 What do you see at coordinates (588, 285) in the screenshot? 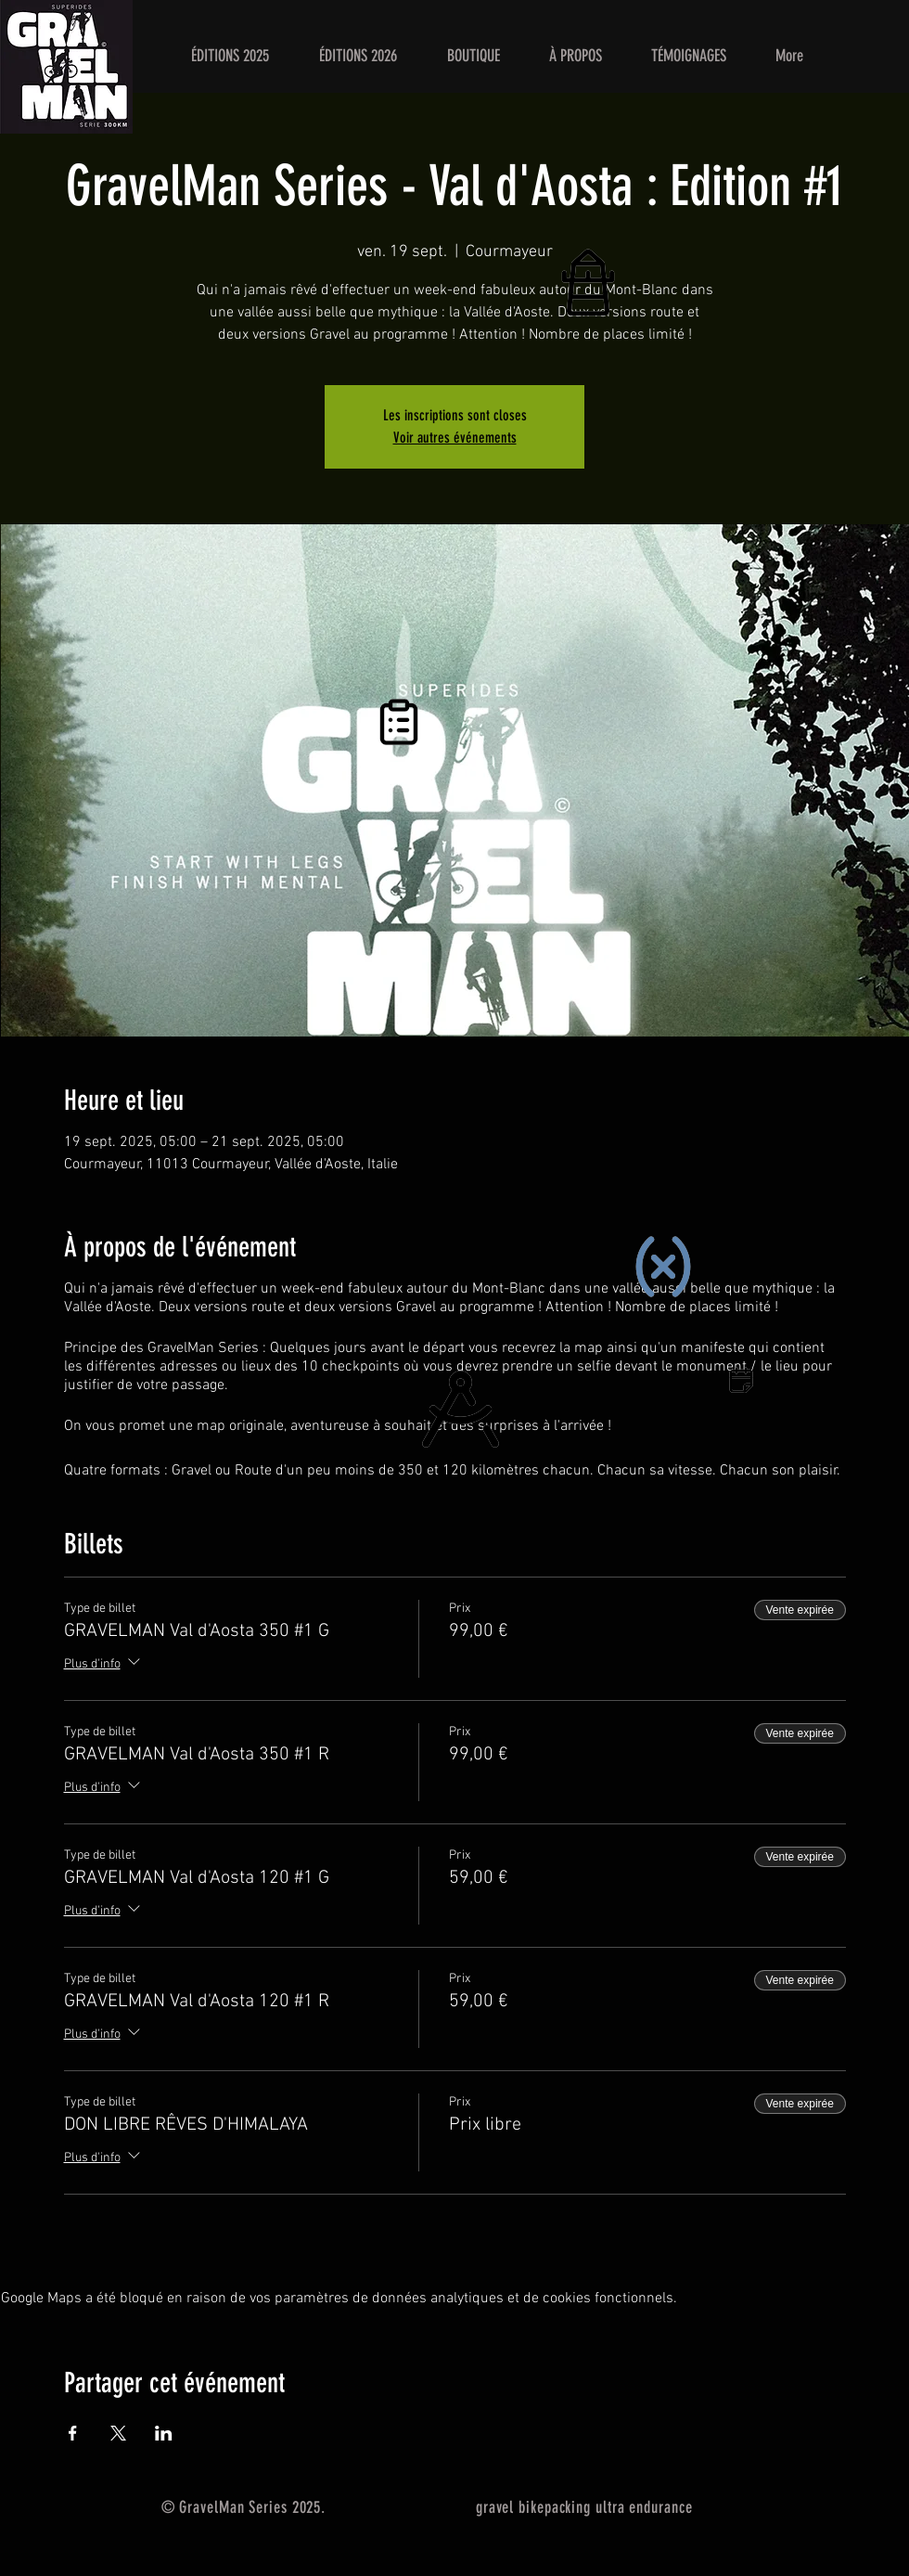
I see `access website accessibility or performance insights` at bounding box center [588, 285].